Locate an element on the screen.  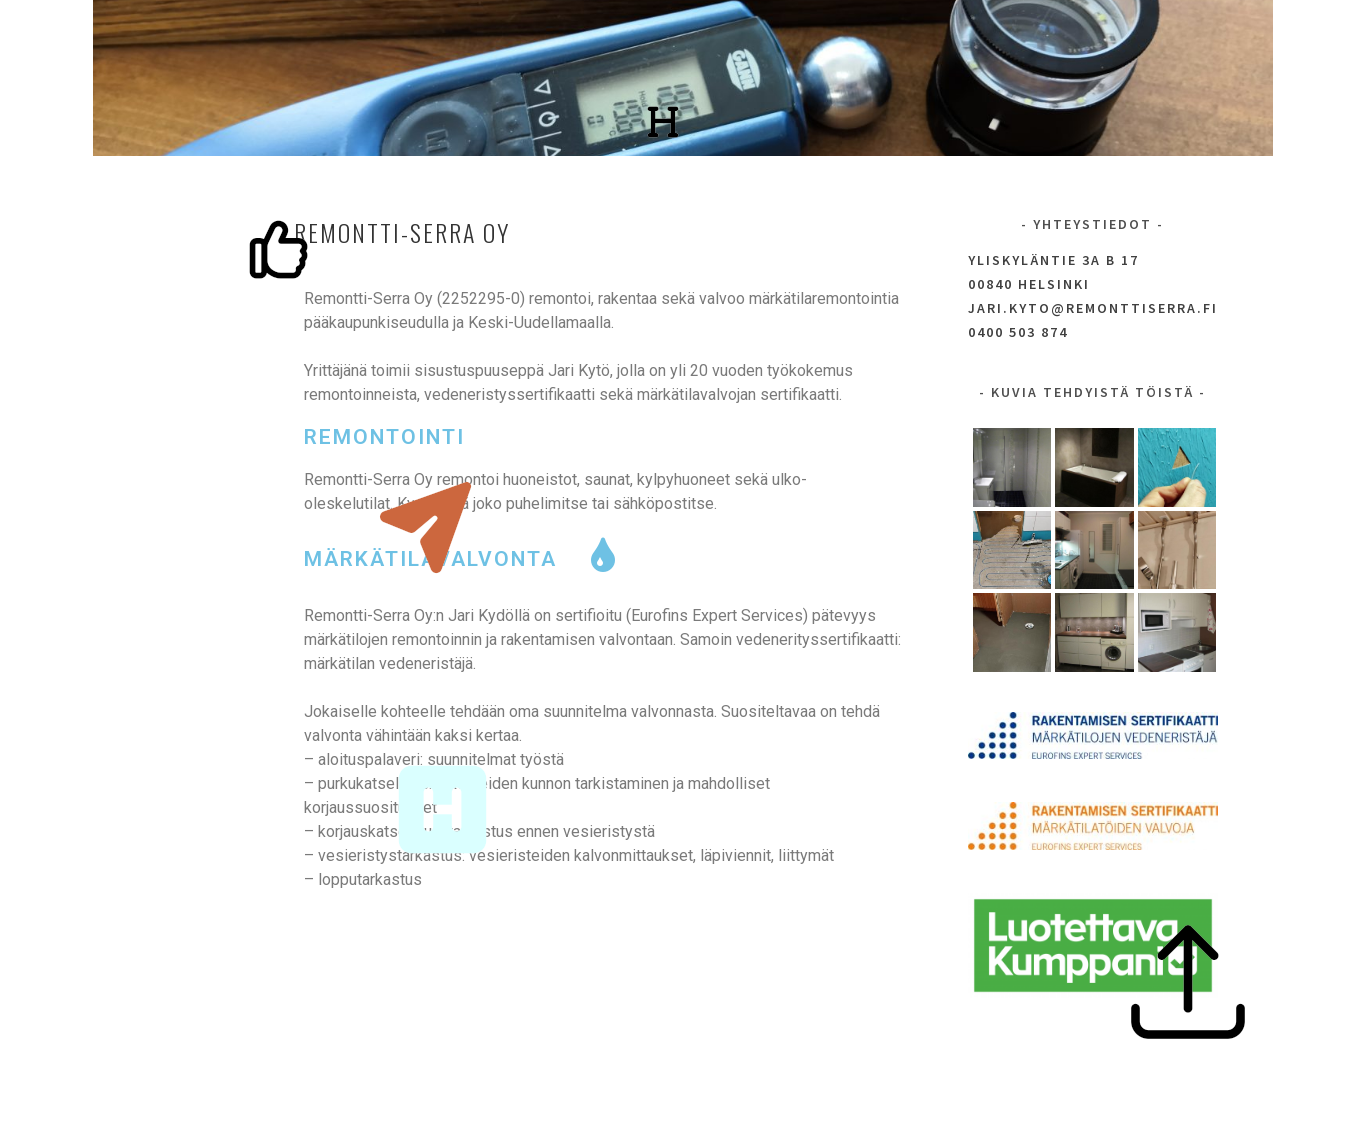
like or upvote content is located at coordinates (280, 251).